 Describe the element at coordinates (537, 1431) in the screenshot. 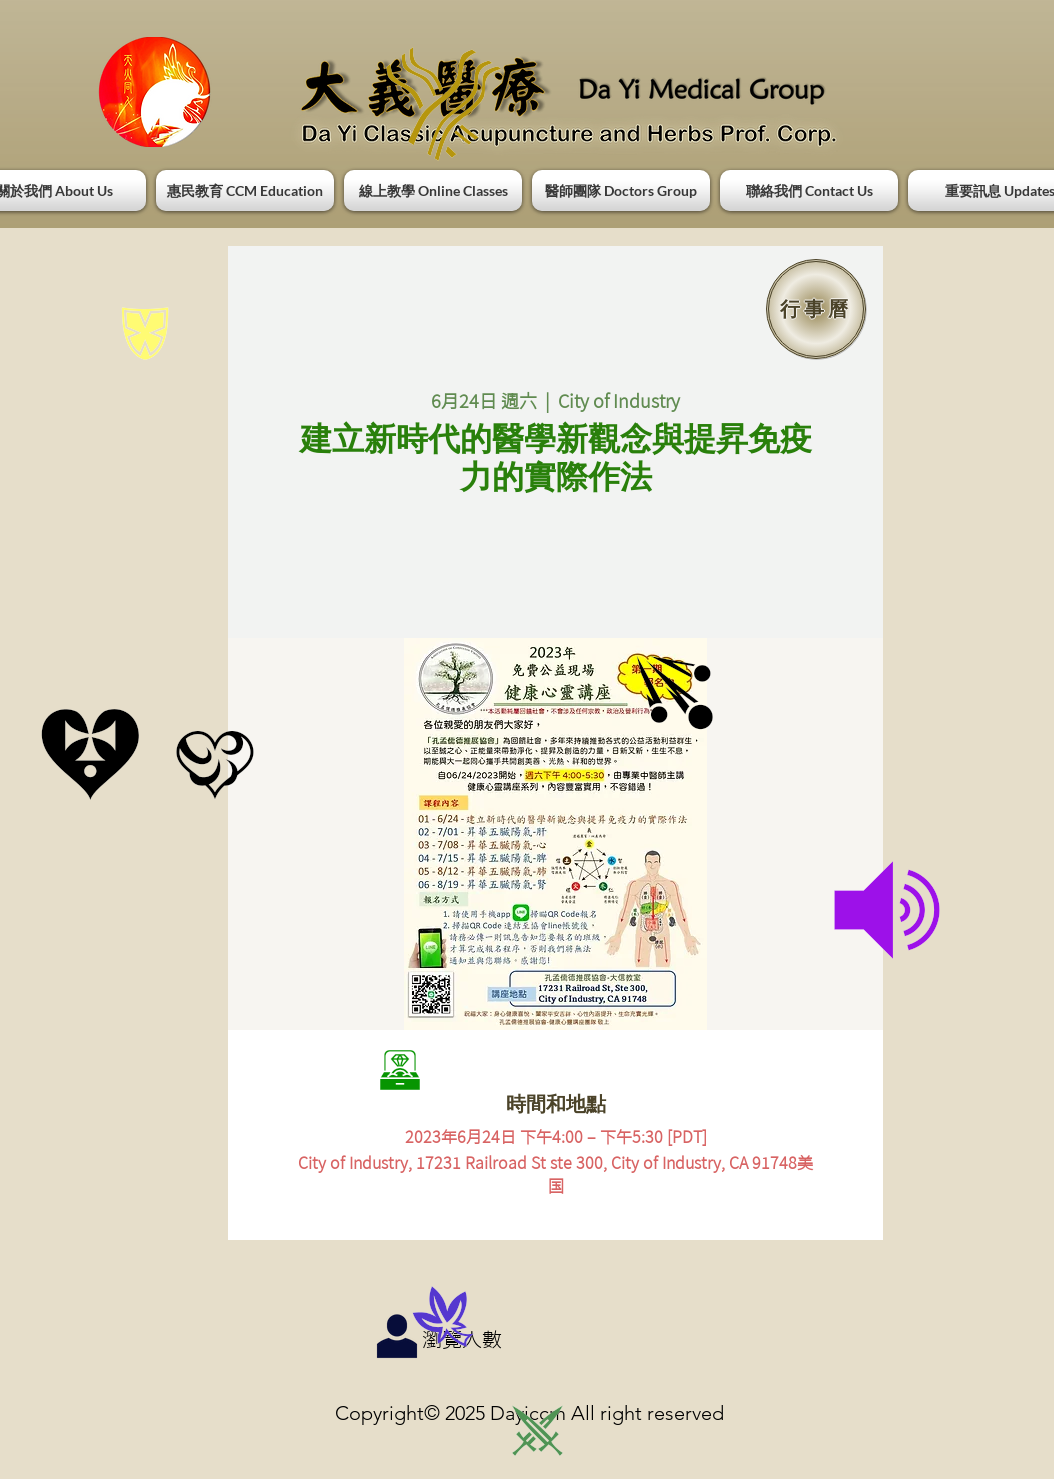

I see `indicates combat or battle mode` at that location.